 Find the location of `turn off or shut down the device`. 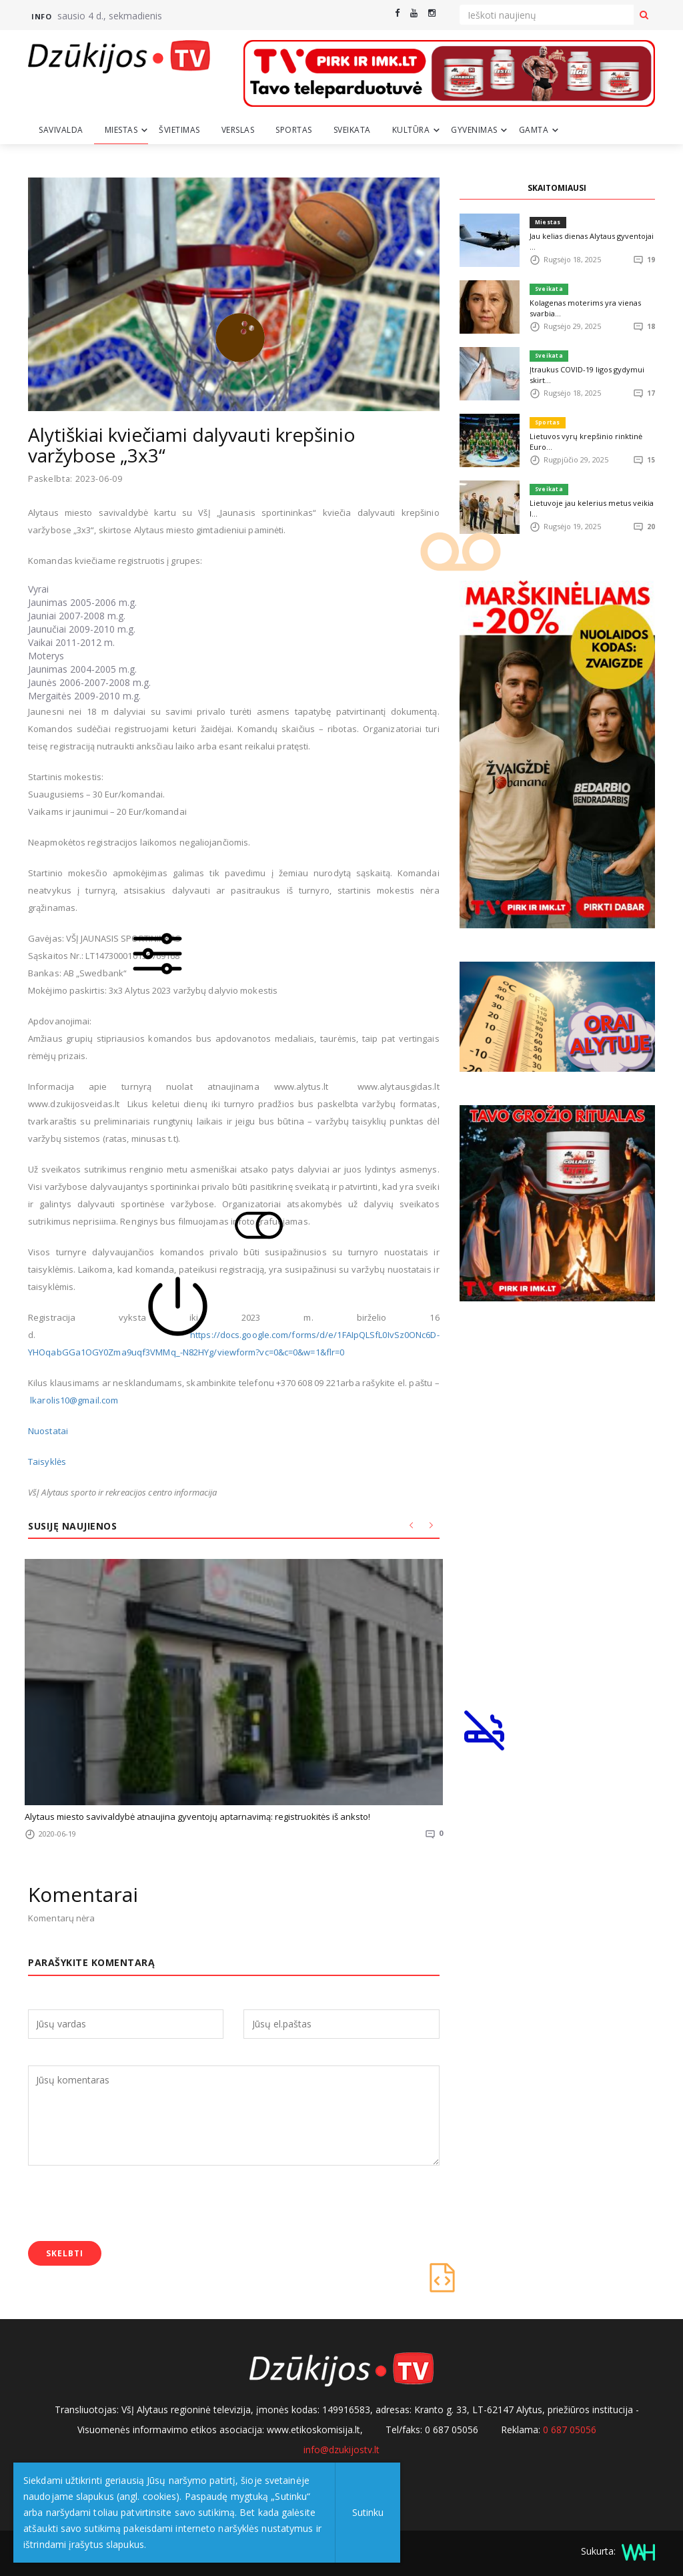

turn off or shut down the device is located at coordinates (177, 1306).